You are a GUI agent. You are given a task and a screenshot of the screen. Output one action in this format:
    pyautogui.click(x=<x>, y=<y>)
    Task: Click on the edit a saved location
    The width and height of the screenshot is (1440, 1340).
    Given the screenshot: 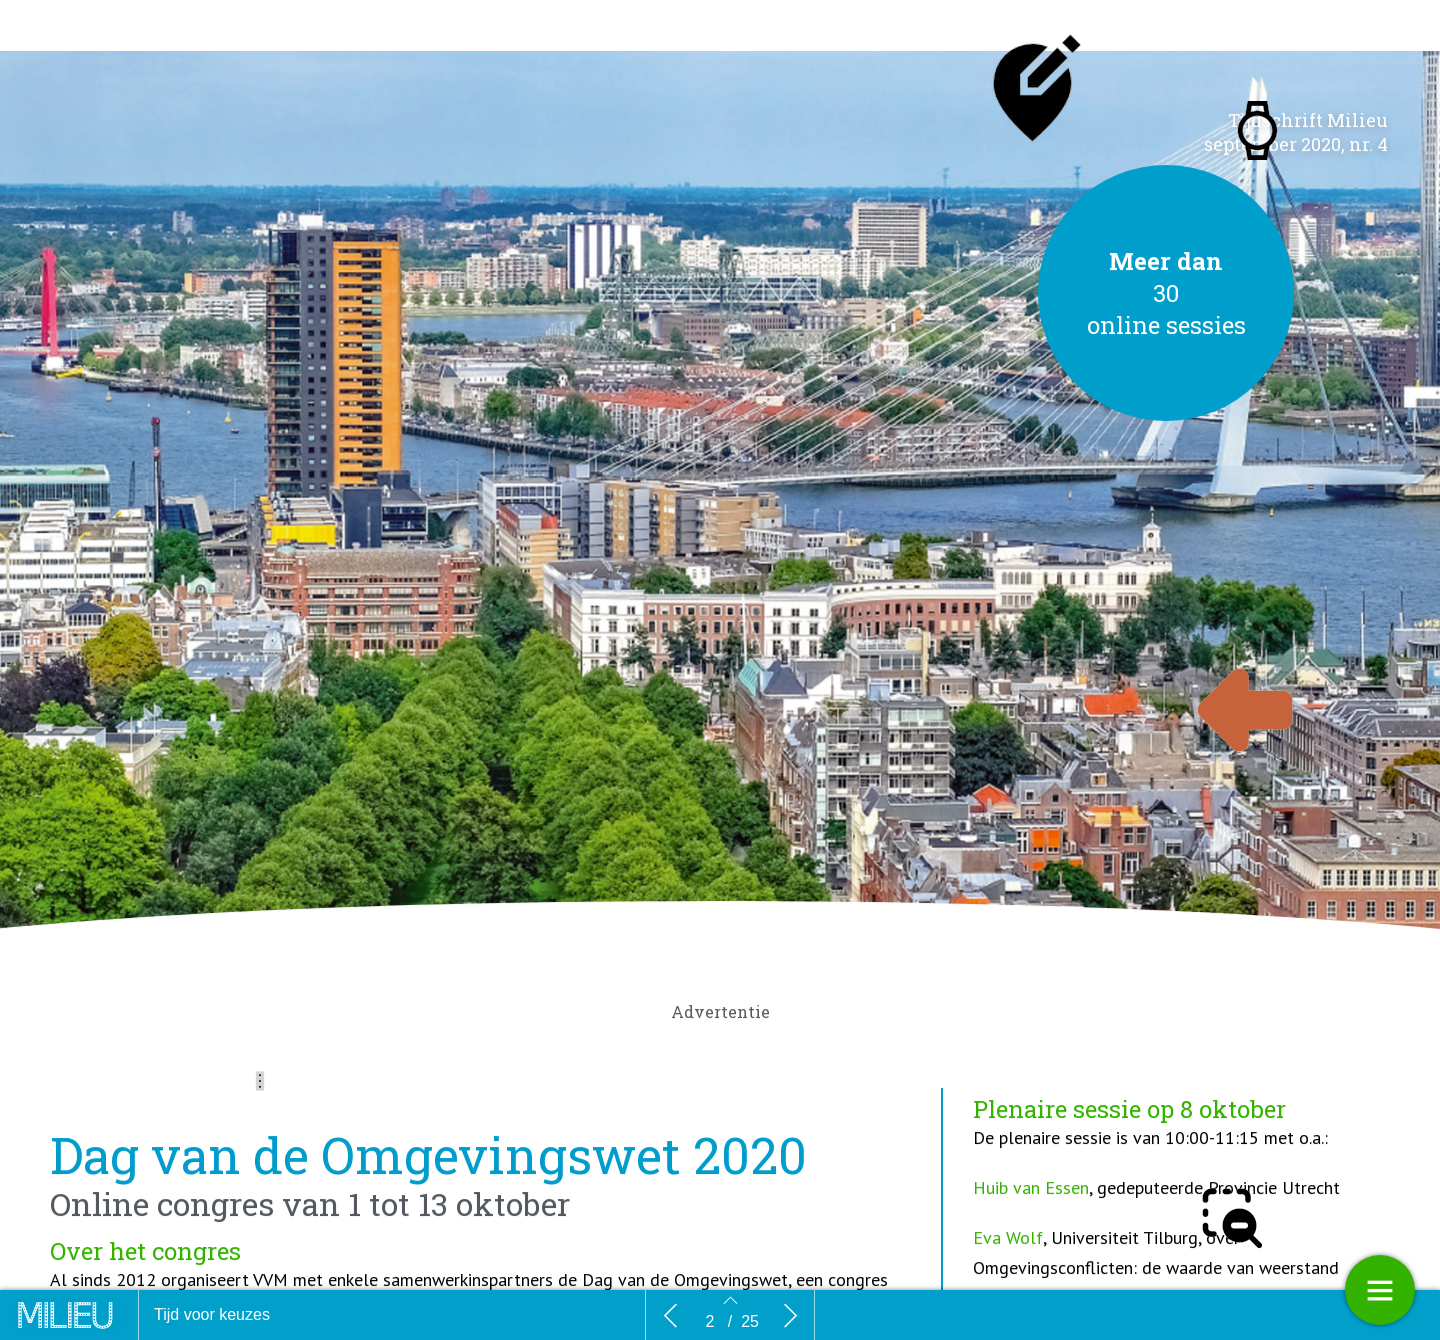 What is the action you would take?
    pyautogui.click(x=1032, y=92)
    